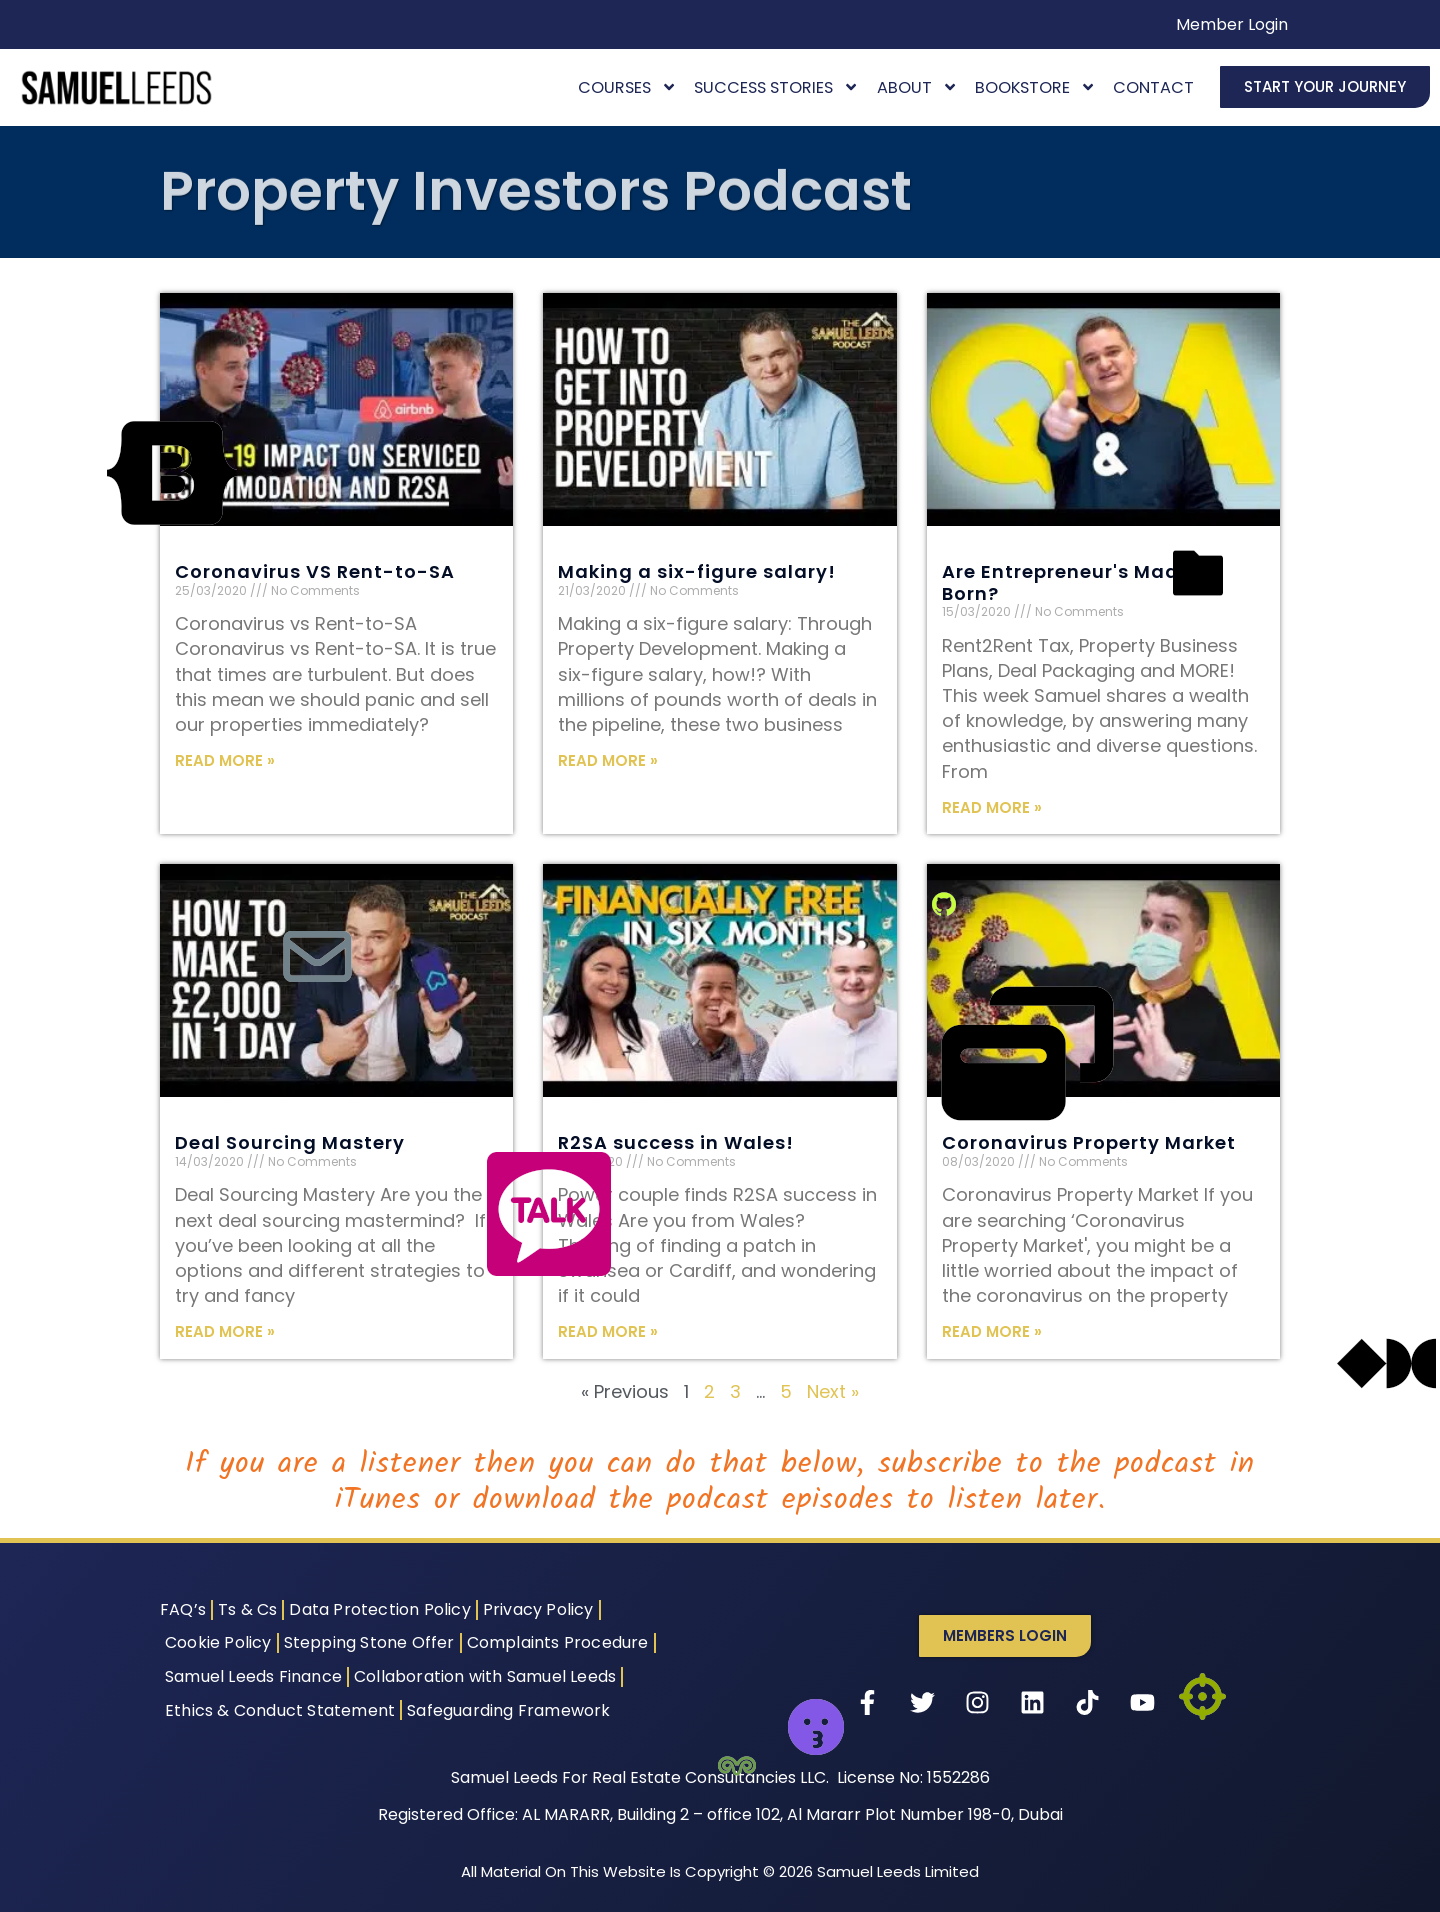 Image resolution: width=1440 pixels, height=1912 pixels. I want to click on open KakaoTalk messaging app, so click(549, 1214).